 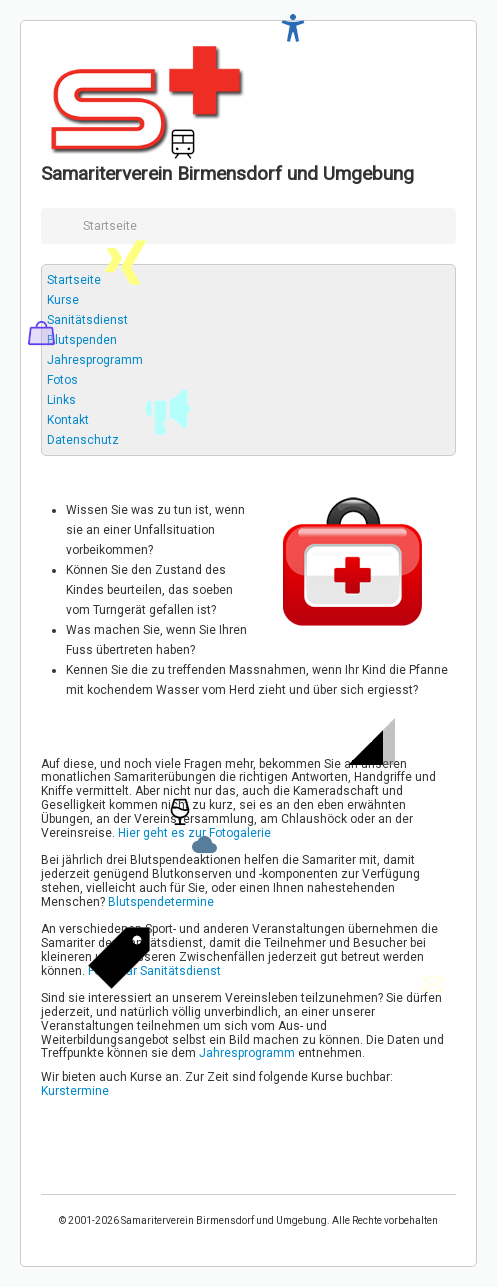 I want to click on view your shopping bag, so click(x=41, y=334).